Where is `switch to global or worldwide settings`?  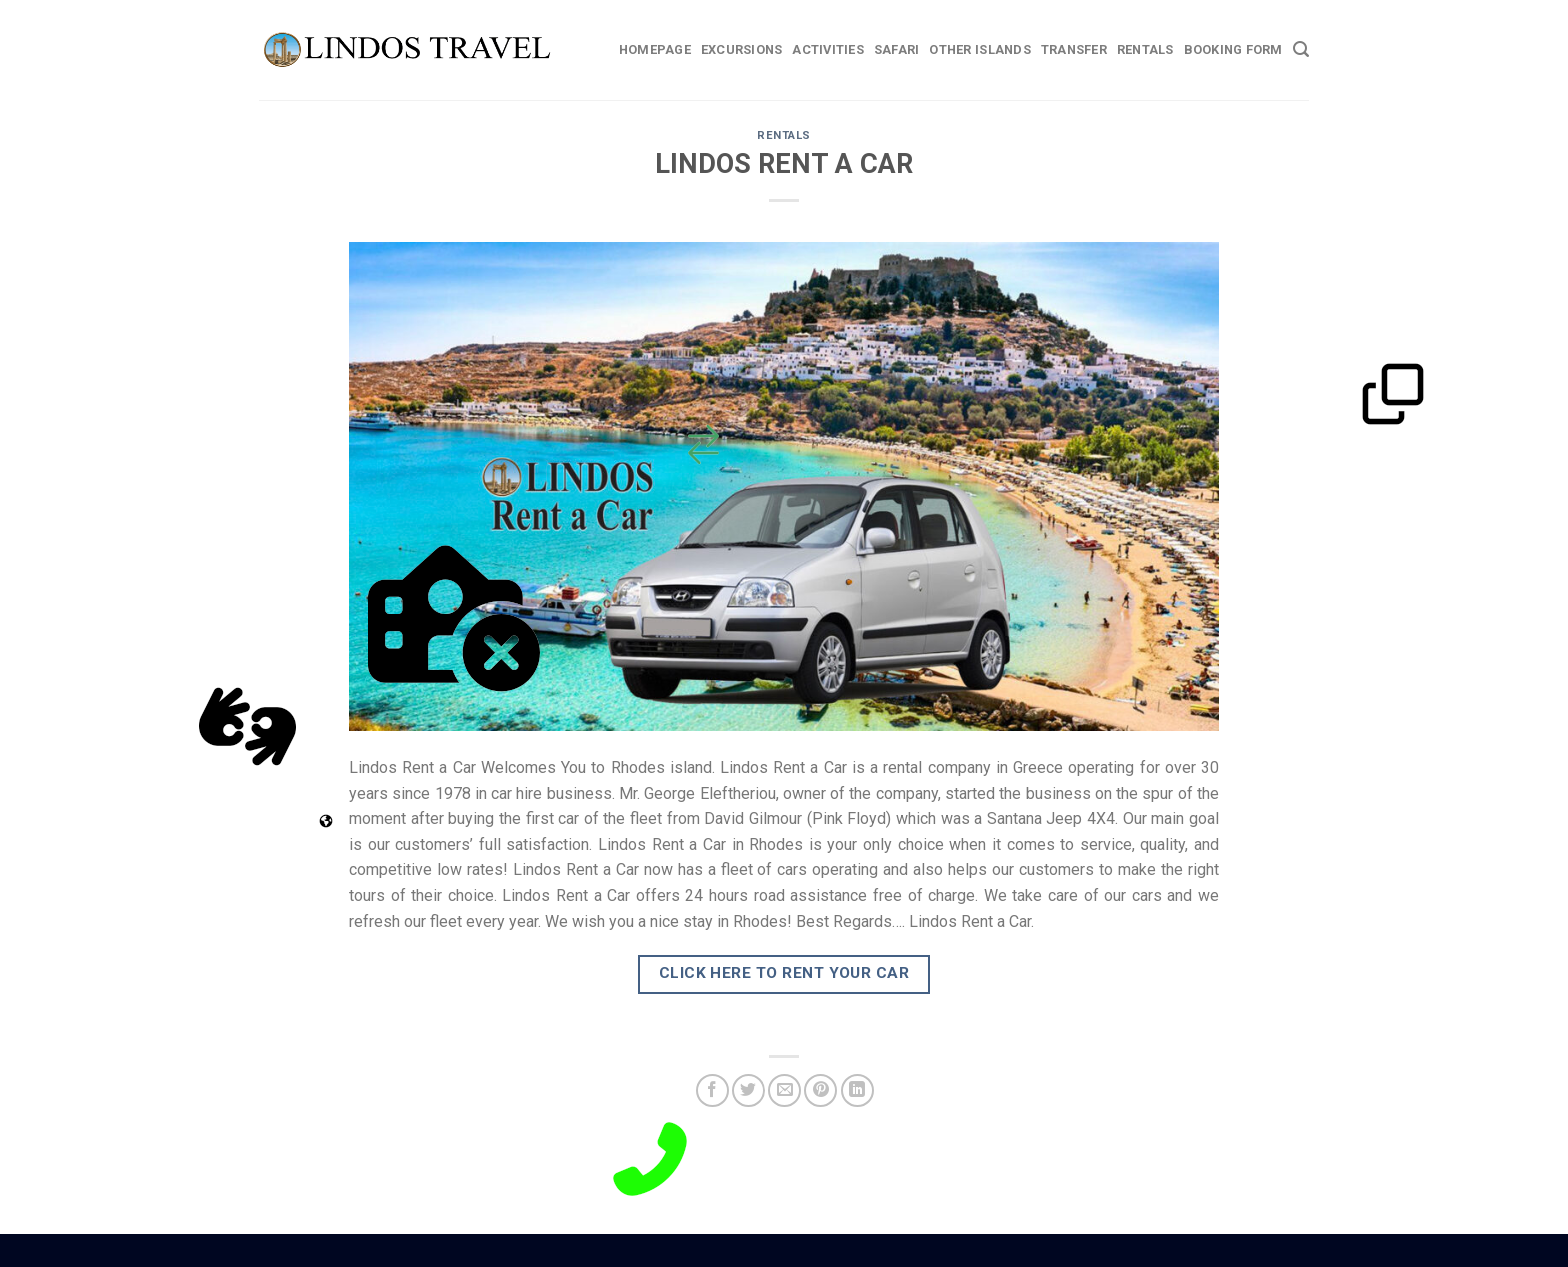 switch to global or worldwide settings is located at coordinates (326, 821).